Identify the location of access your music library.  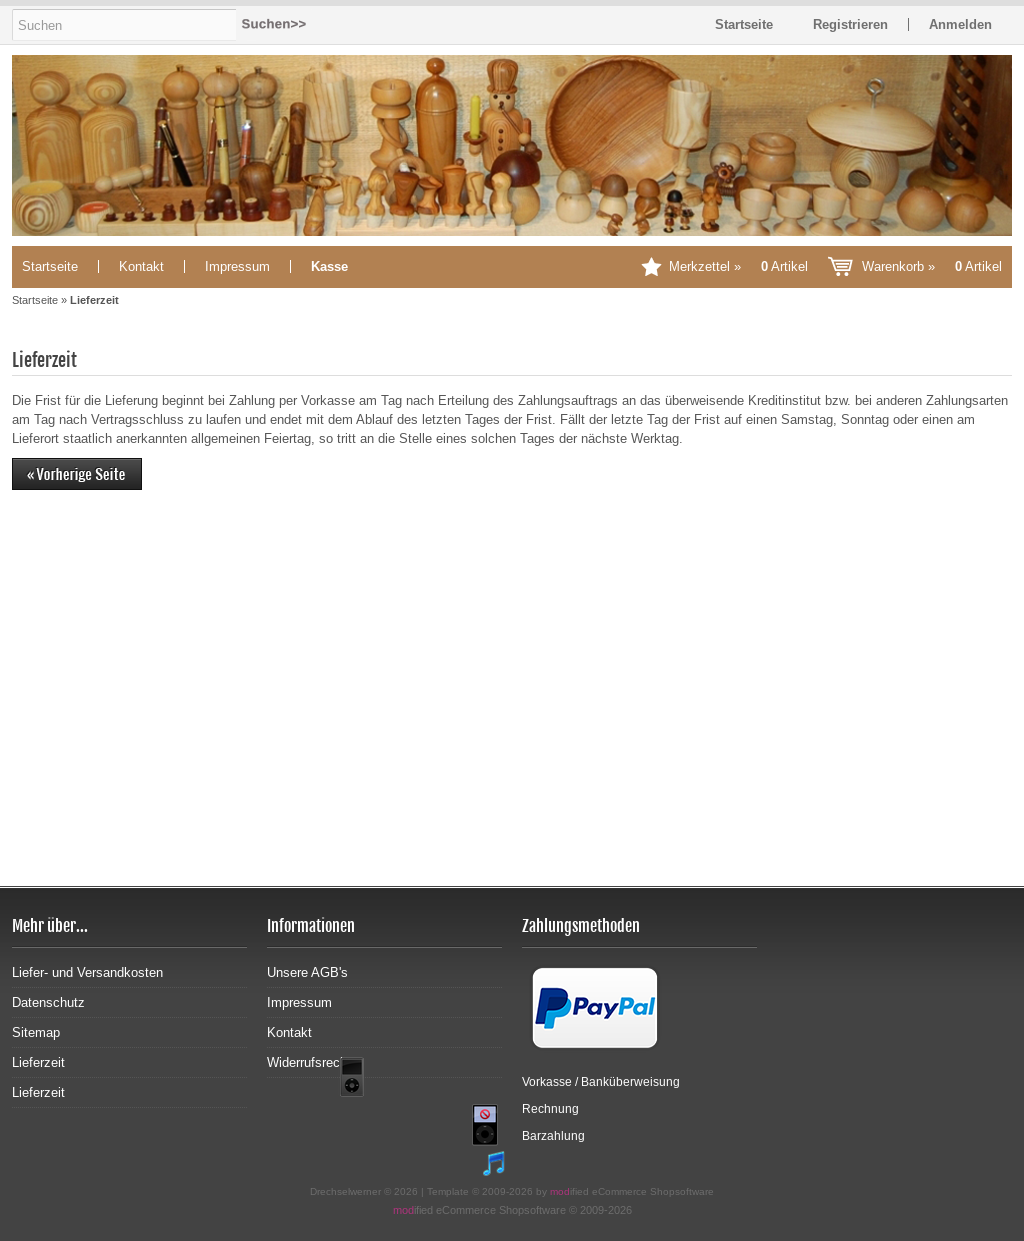
(494, 1163).